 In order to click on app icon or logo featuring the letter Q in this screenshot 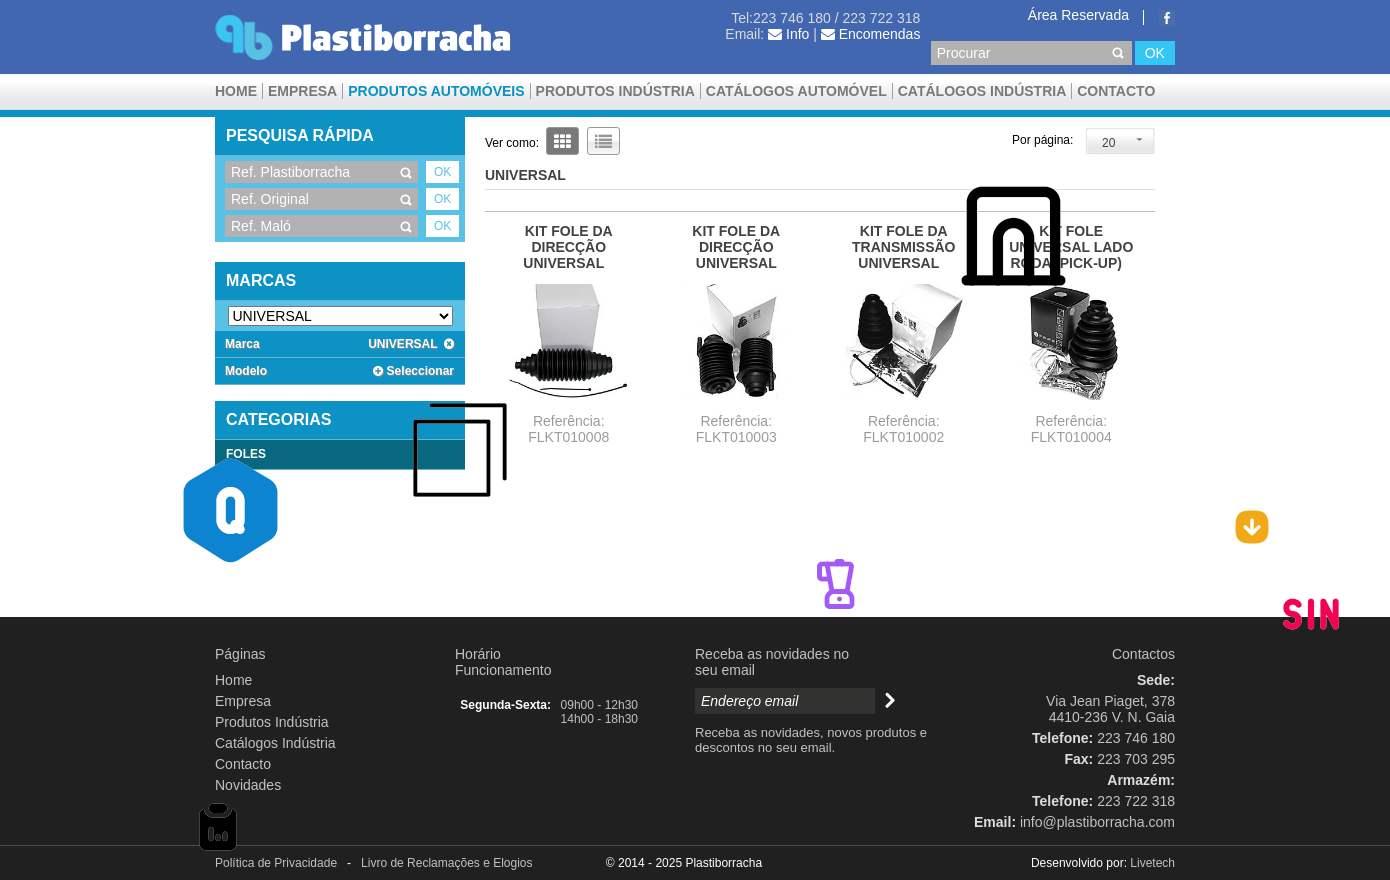, I will do `click(230, 510)`.